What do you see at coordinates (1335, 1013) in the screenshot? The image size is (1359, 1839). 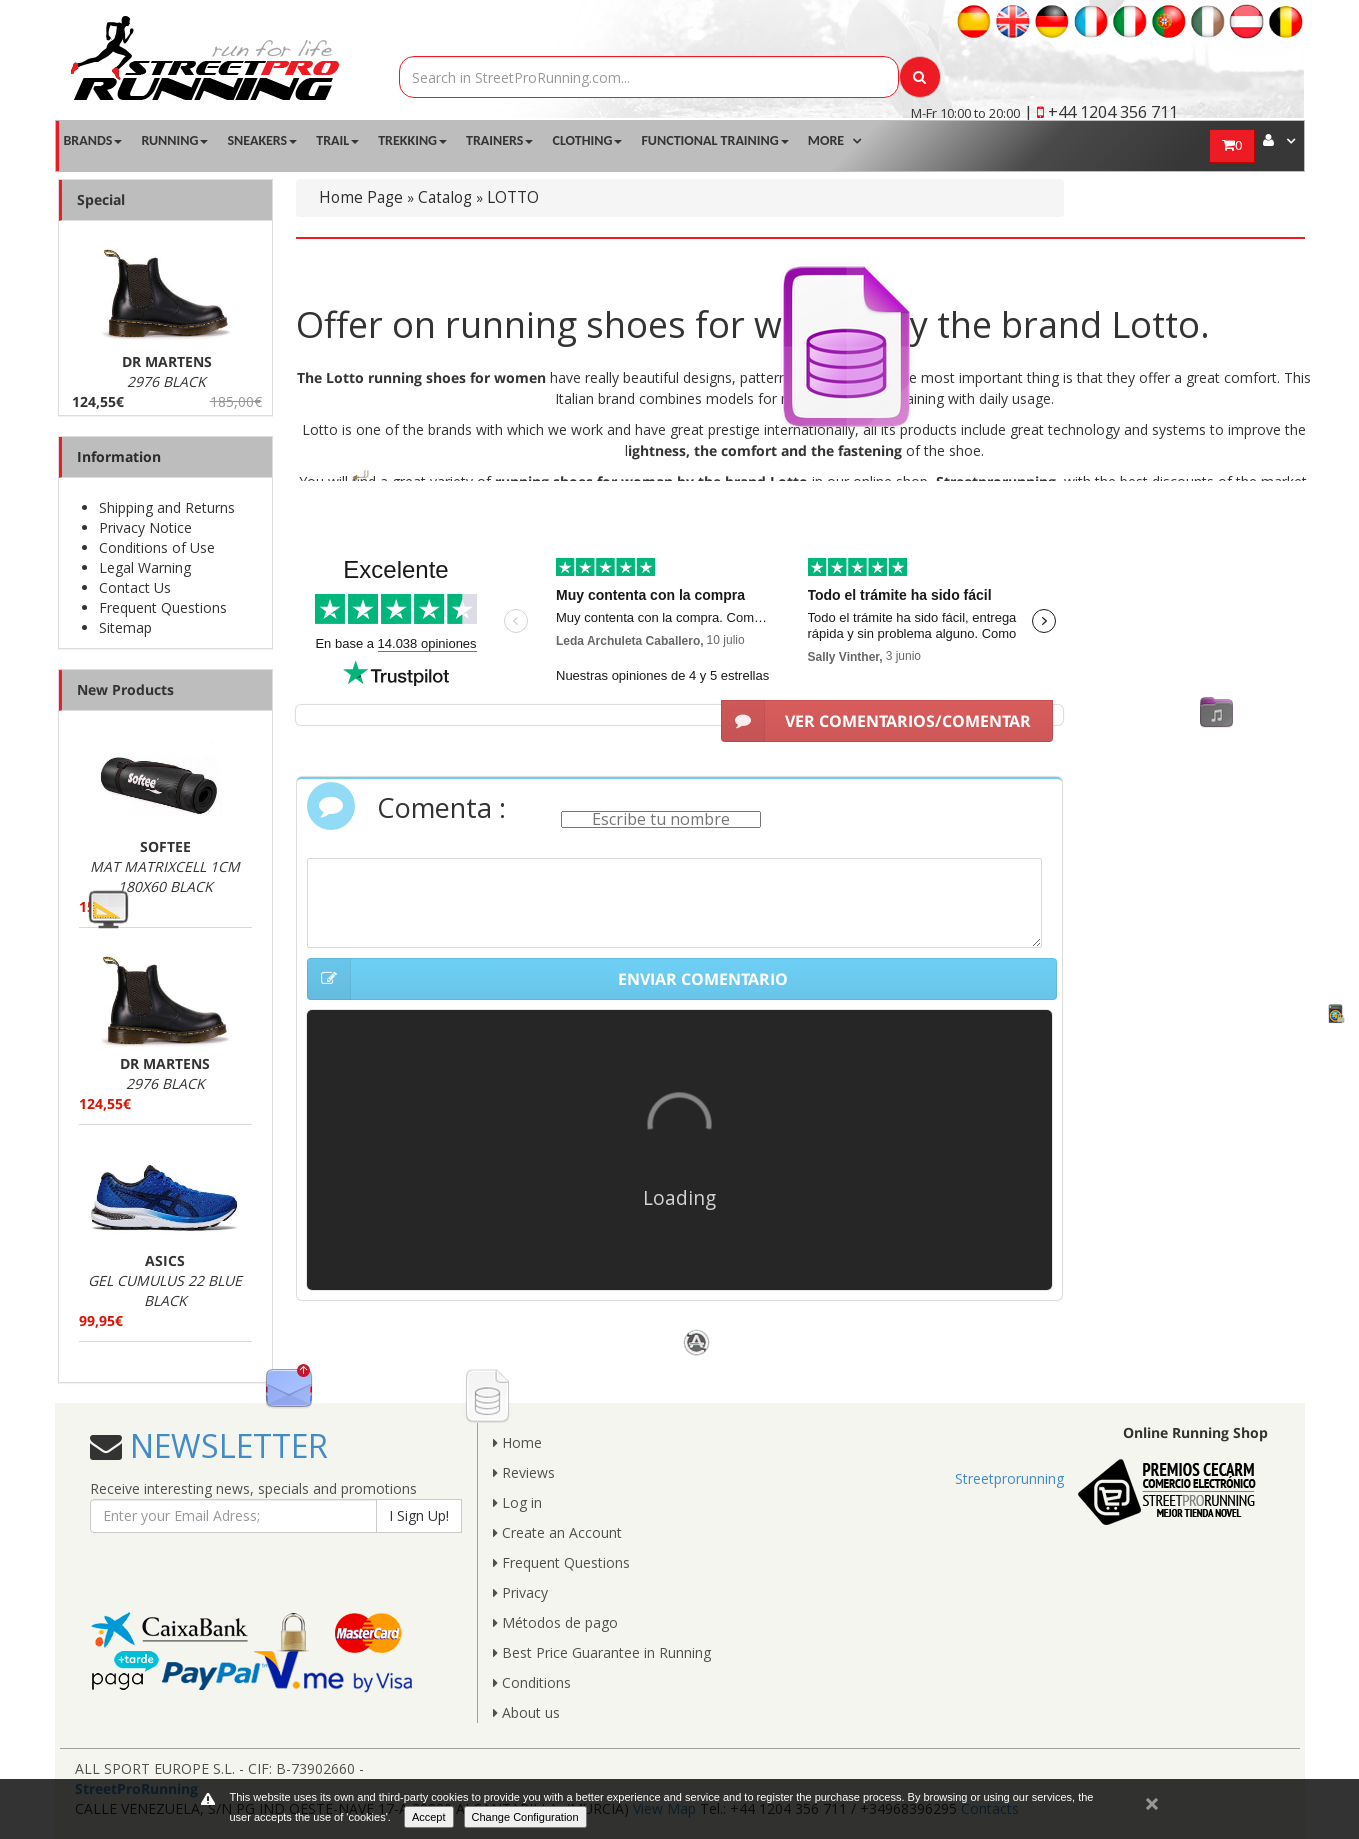 I see `locked RAID 4 storage array` at bounding box center [1335, 1013].